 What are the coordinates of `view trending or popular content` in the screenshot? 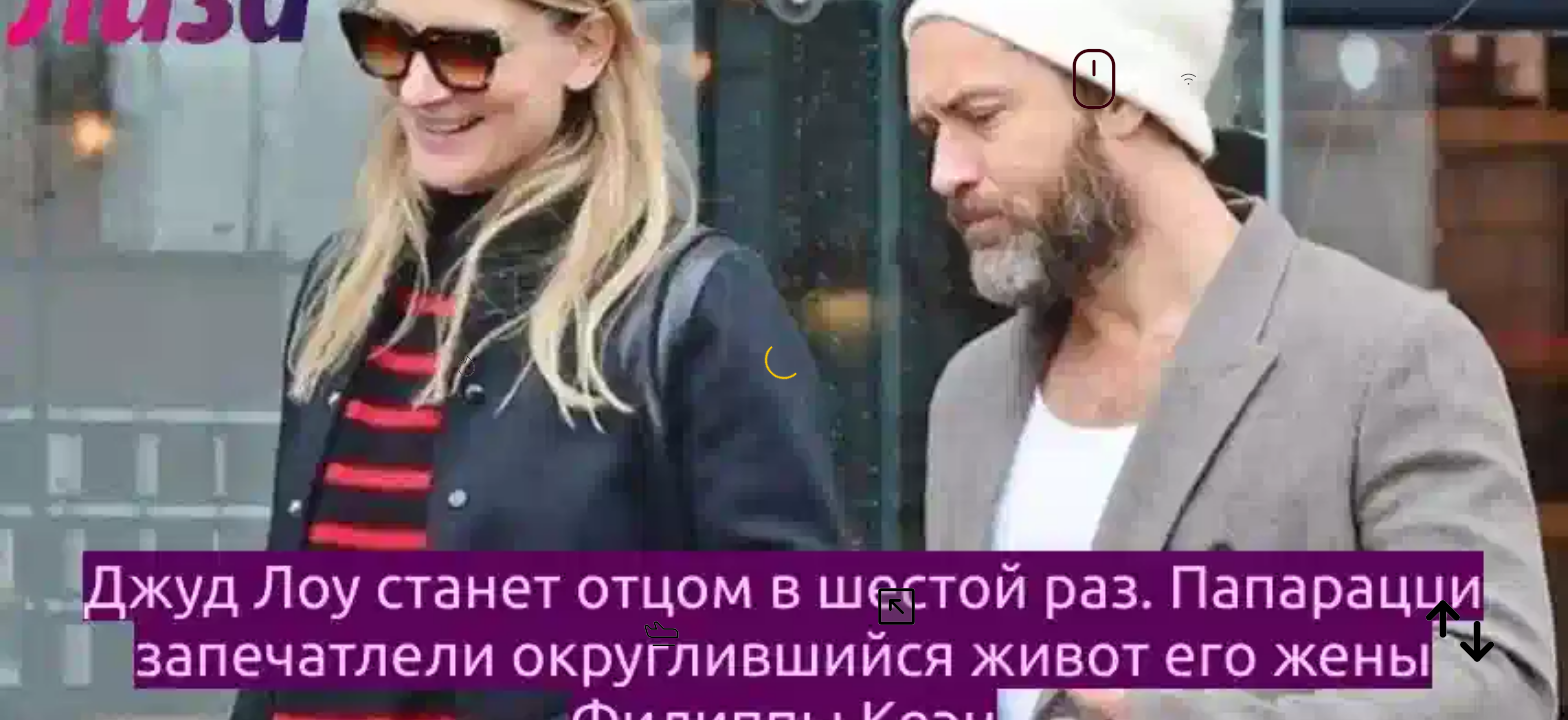 It's located at (466, 366).